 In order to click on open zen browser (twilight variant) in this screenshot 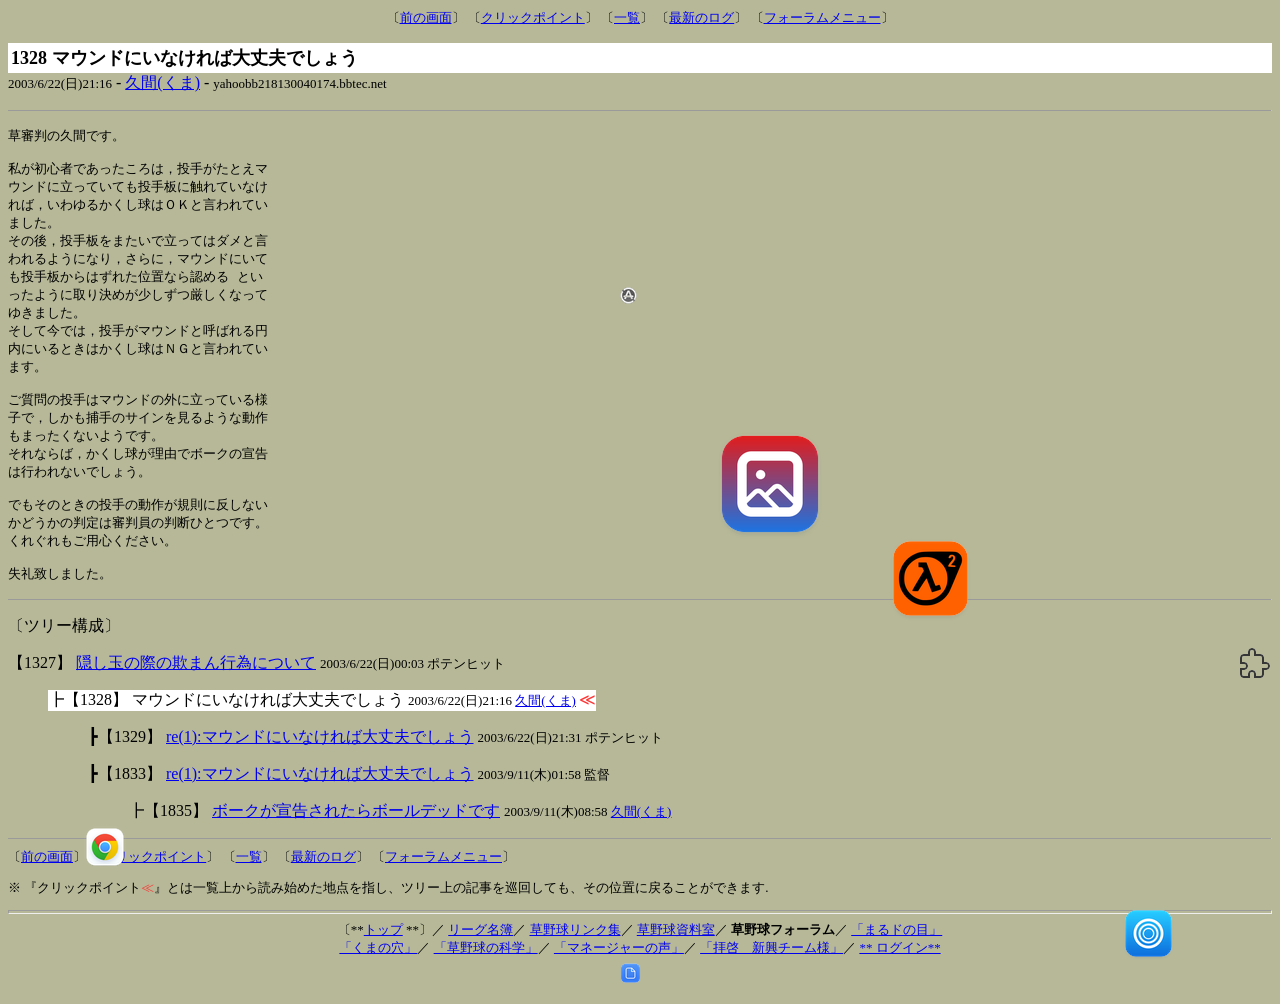, I will do `click(1148, 933)`.